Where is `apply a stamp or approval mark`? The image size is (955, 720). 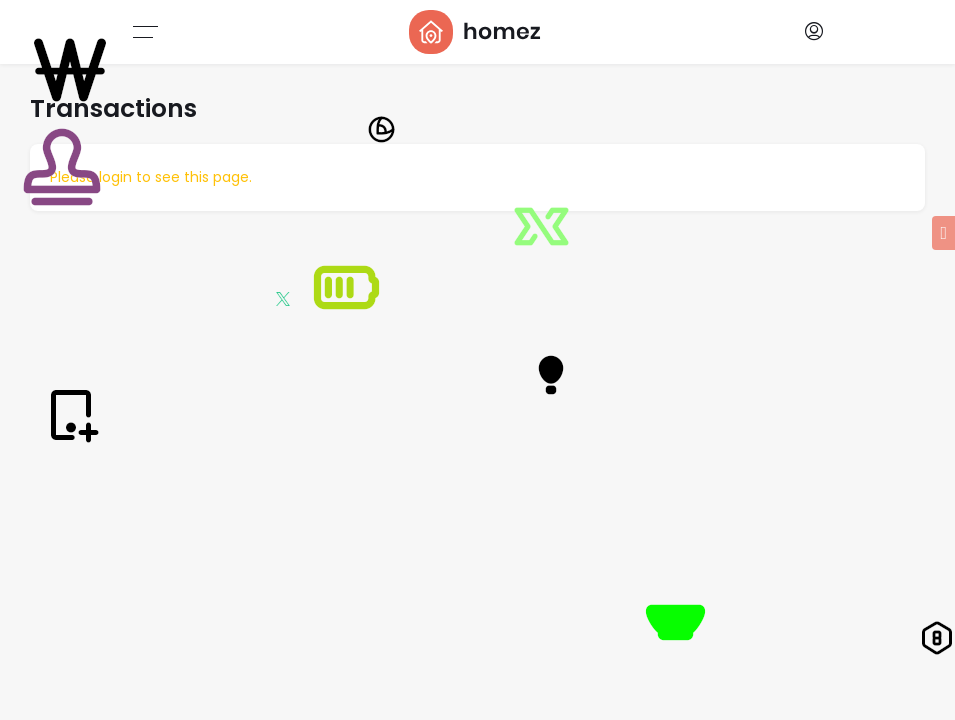 apply a stamp or approval mark is located at coordinates (62, 167).